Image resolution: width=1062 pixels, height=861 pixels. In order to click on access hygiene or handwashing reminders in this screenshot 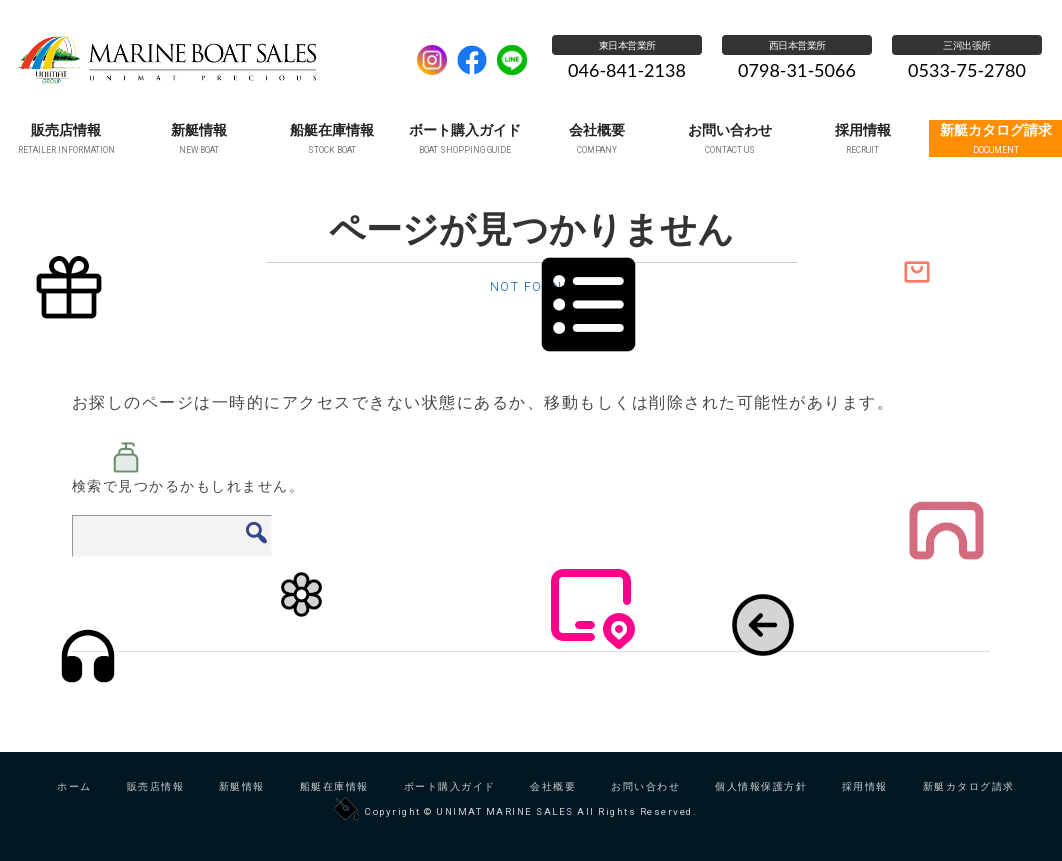, I will do `click(126, 458)`.